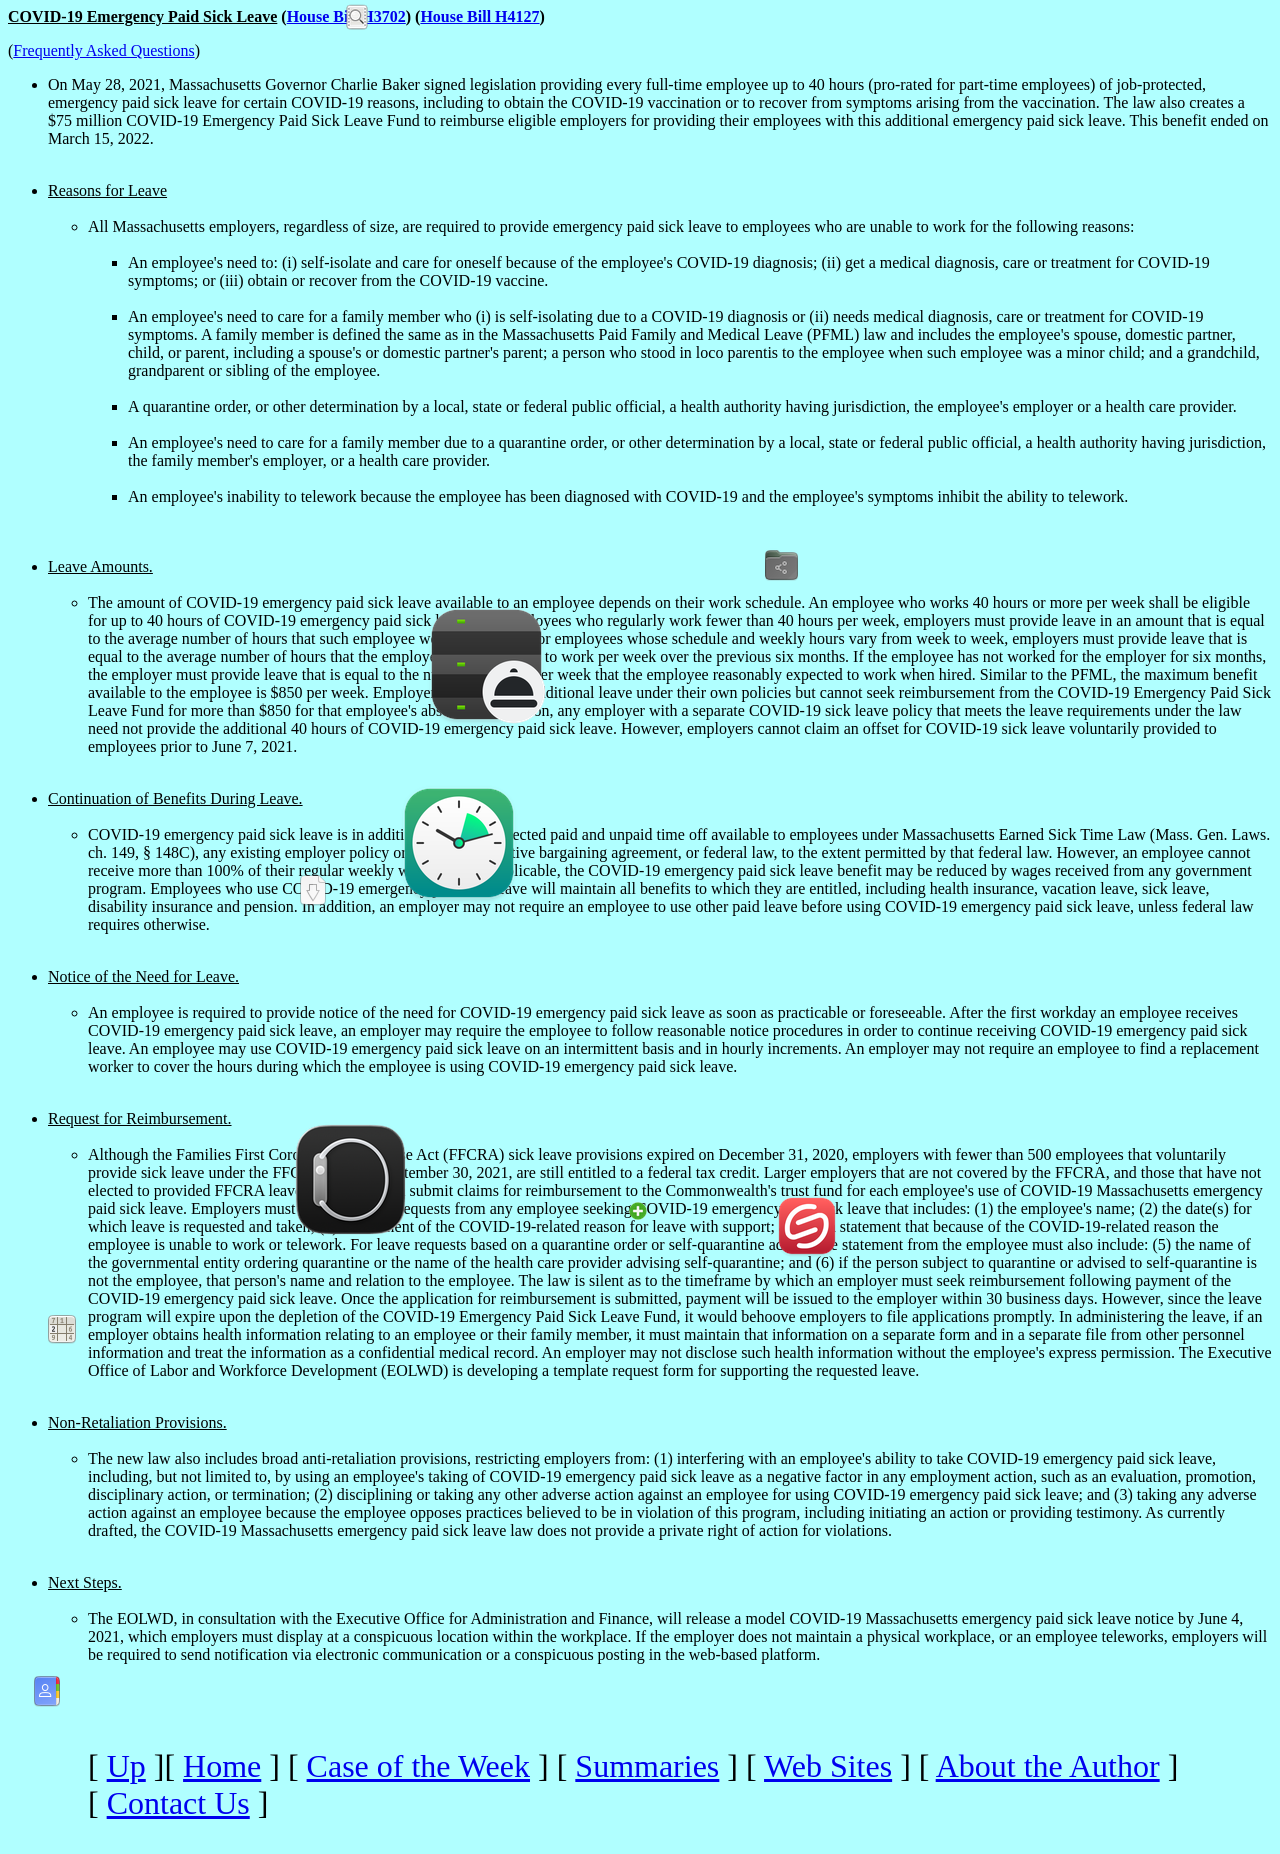 This screenshot has width=1280, height=1854. What do you see at coordinates (781, 564) in the screenshot?
I see `open your public shared folder` at bounding box center [781, 564].